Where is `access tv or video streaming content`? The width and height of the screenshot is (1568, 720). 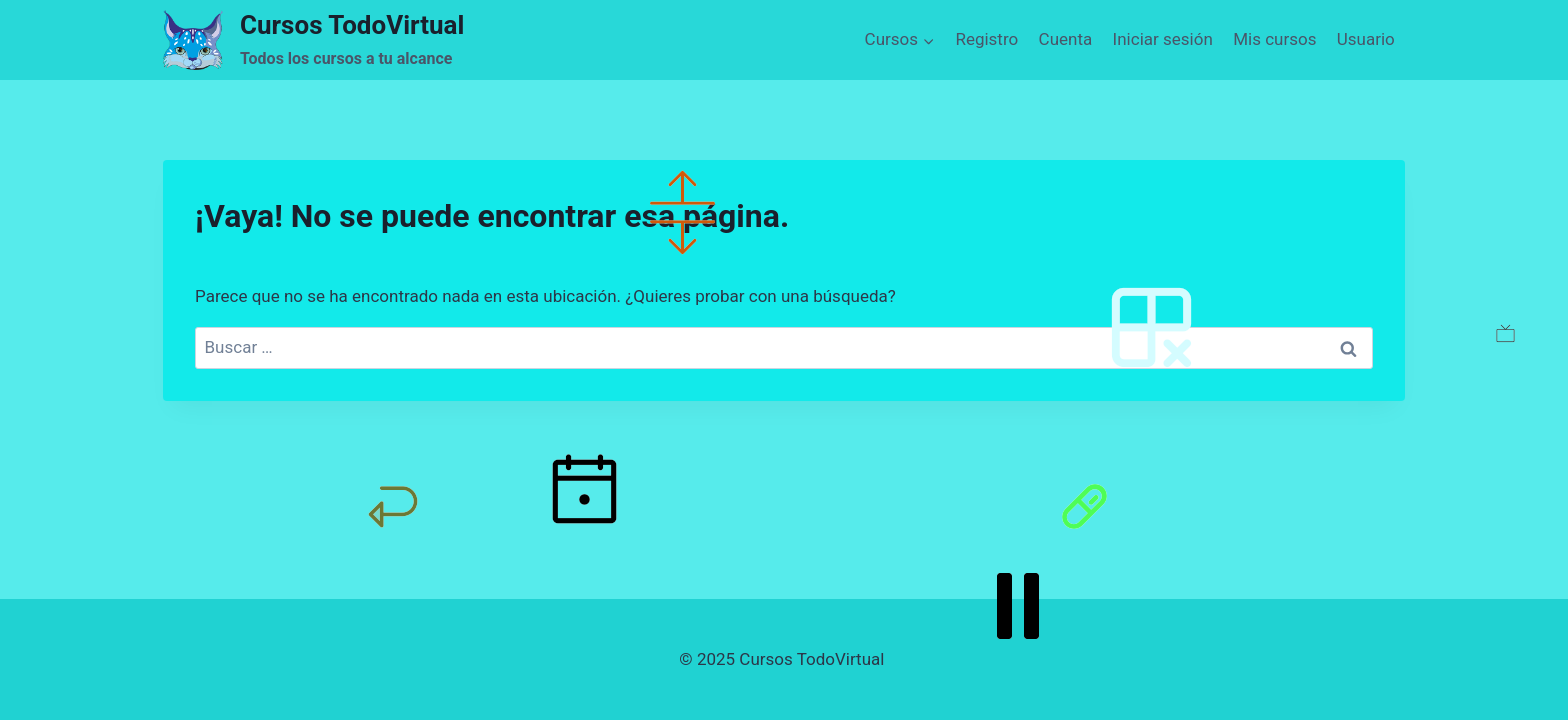 access tv or video streaming content is located at coordinates (1505, 334).